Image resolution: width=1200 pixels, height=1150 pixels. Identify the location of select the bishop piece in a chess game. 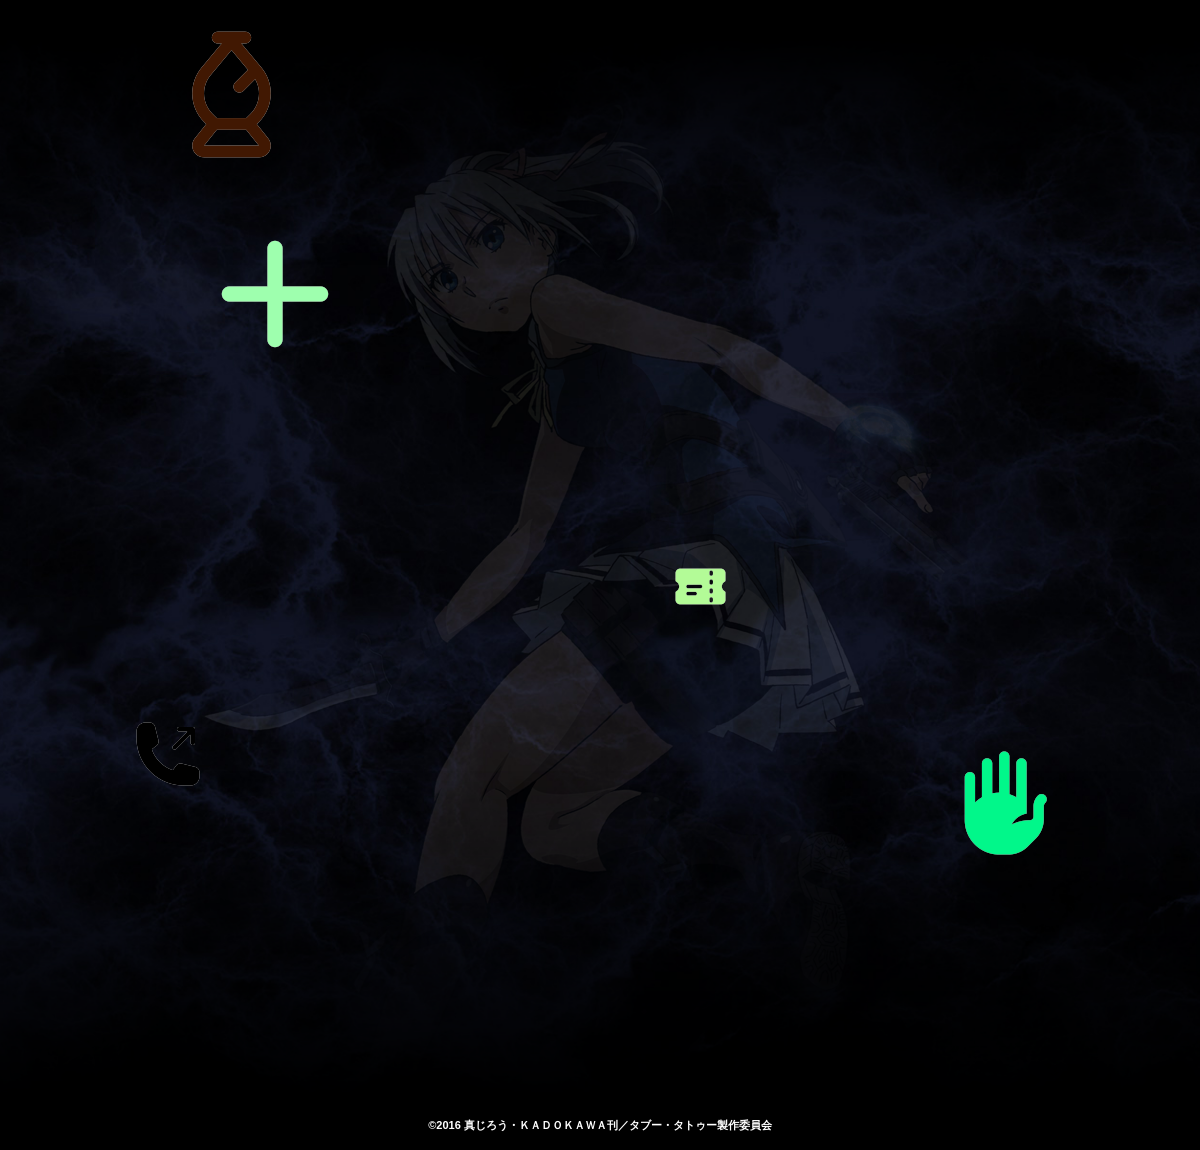
(231, 94).